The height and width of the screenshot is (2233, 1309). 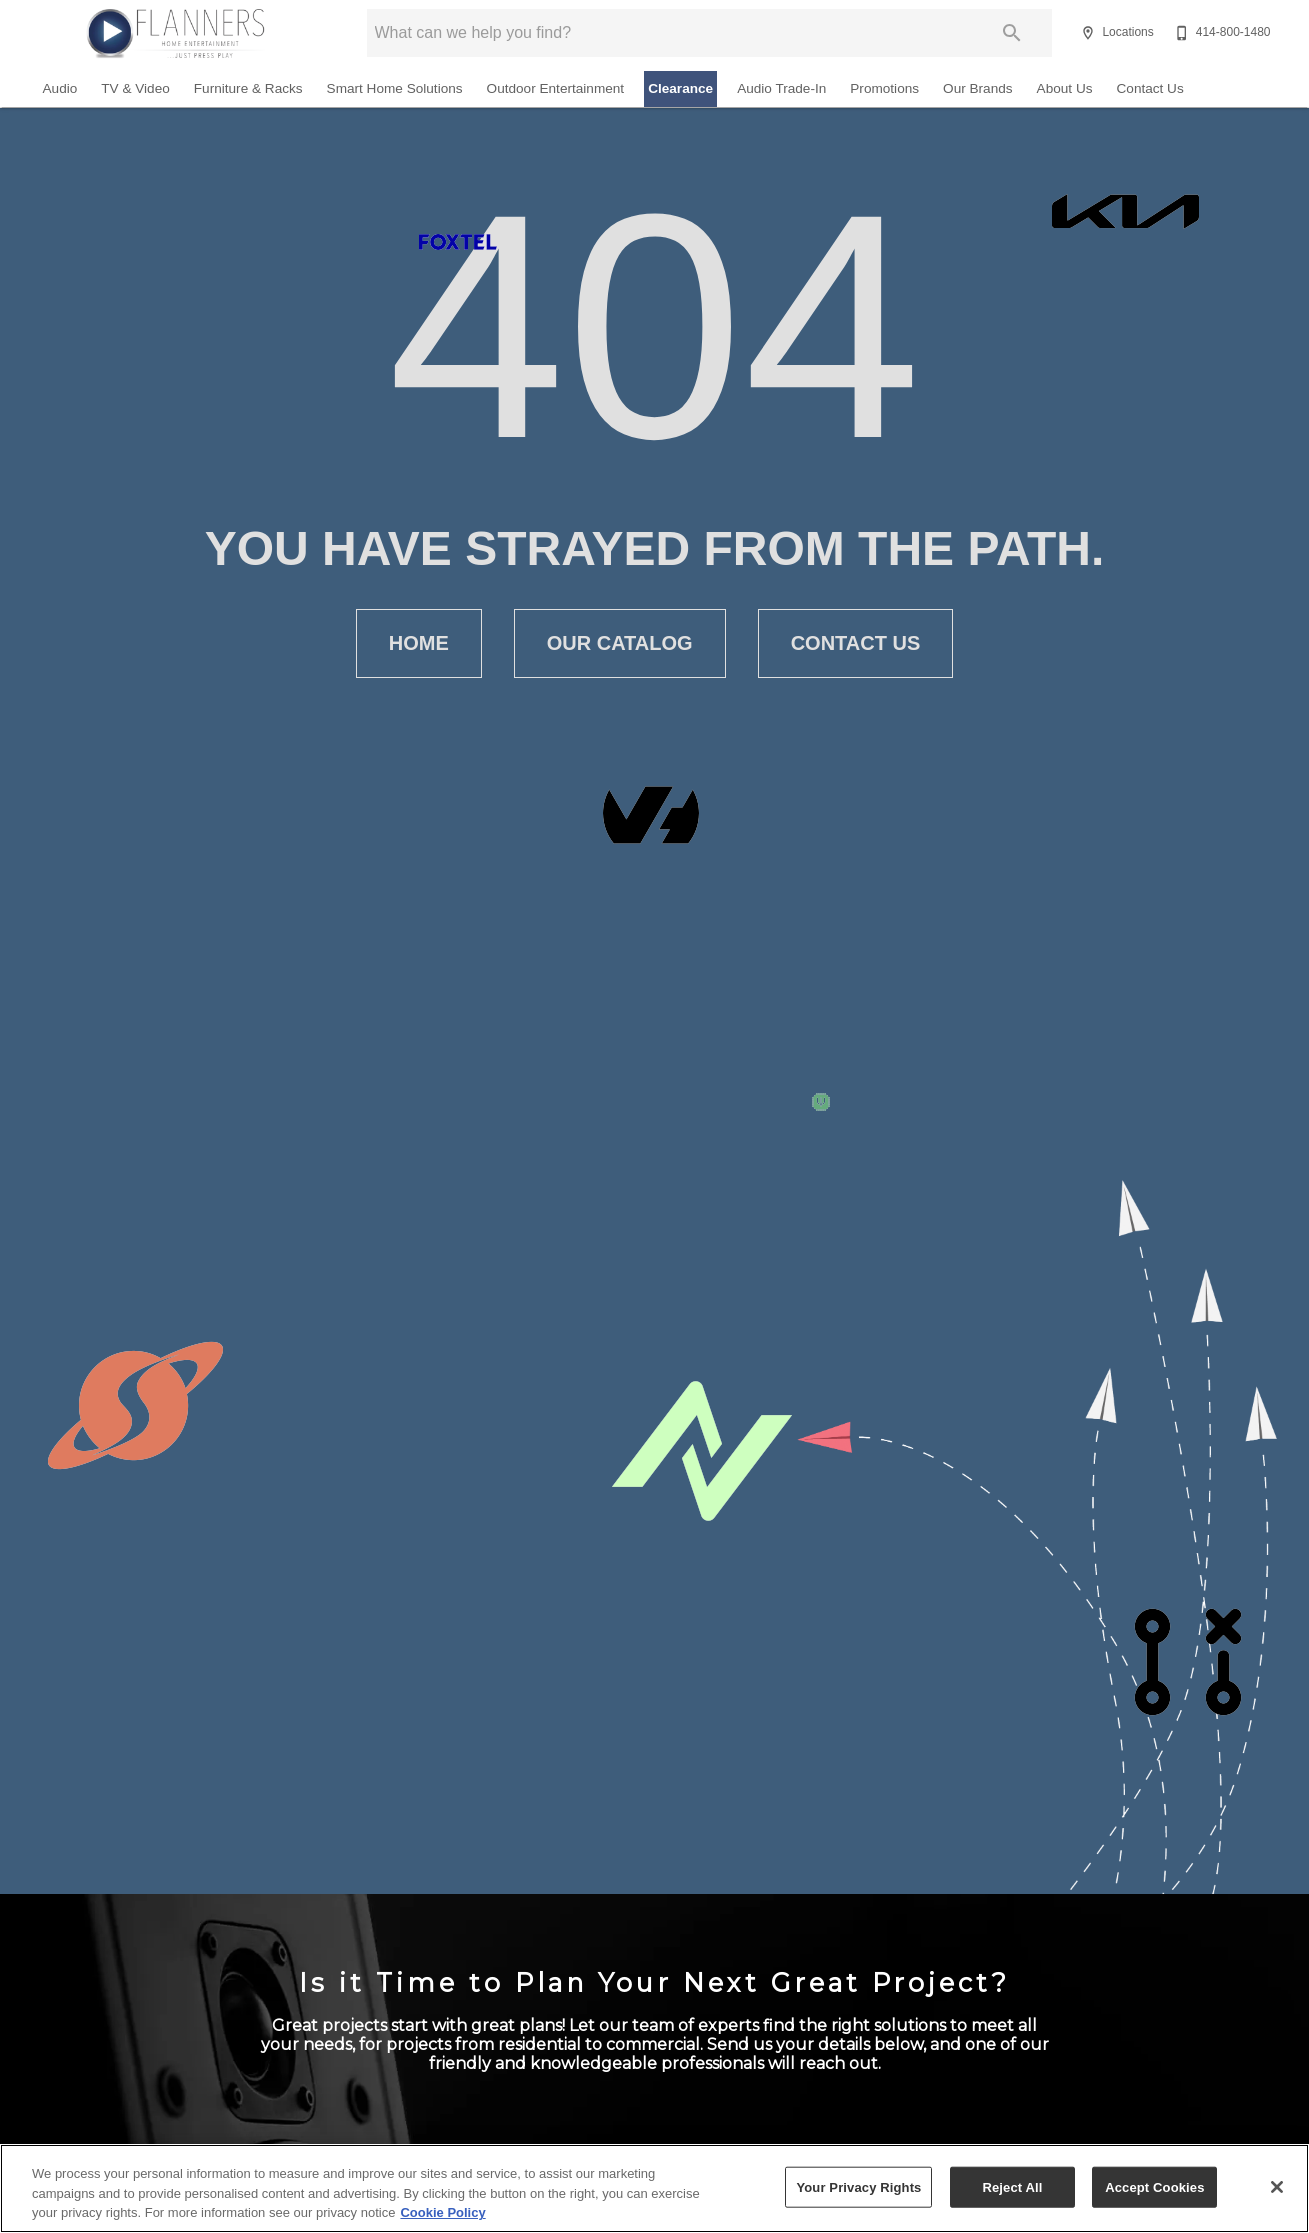 What do you see at coordinates (651, 815) in the screenshot?
I see `OVH cloud hosting services logo` at bounding box center [651, 815].